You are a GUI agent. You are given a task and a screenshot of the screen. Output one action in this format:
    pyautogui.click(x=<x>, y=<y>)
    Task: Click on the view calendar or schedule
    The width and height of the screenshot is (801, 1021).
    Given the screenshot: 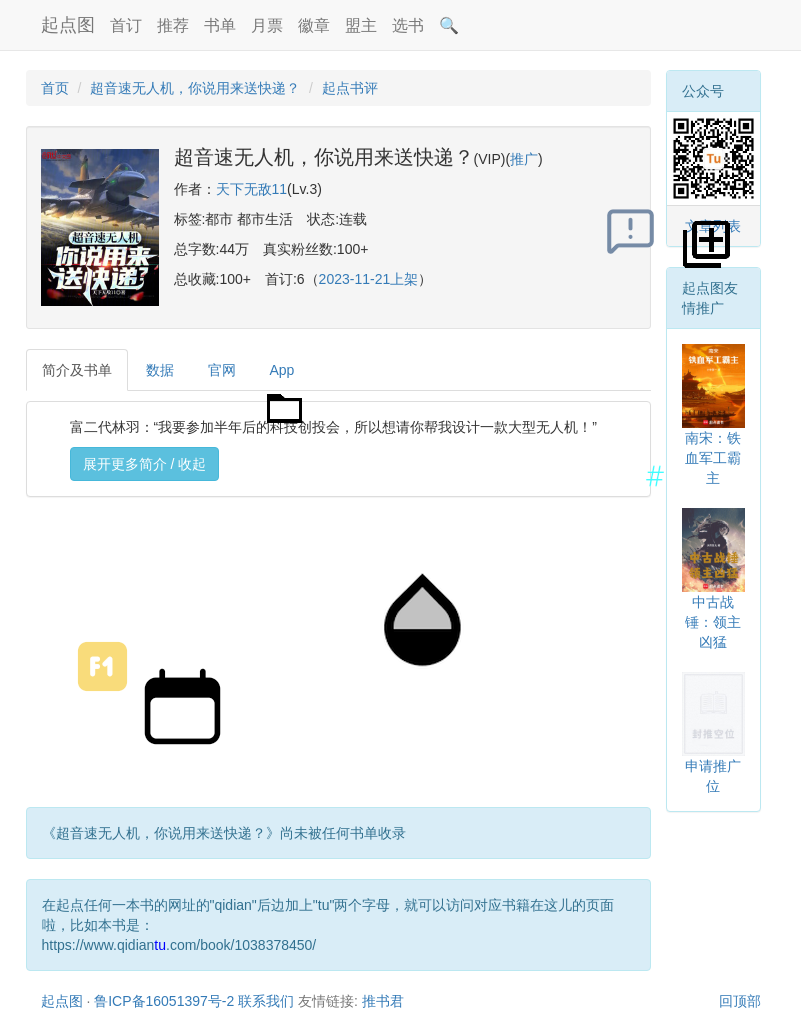 What is the action you would take?
    pyautogui.click(x=182, y=706)
    